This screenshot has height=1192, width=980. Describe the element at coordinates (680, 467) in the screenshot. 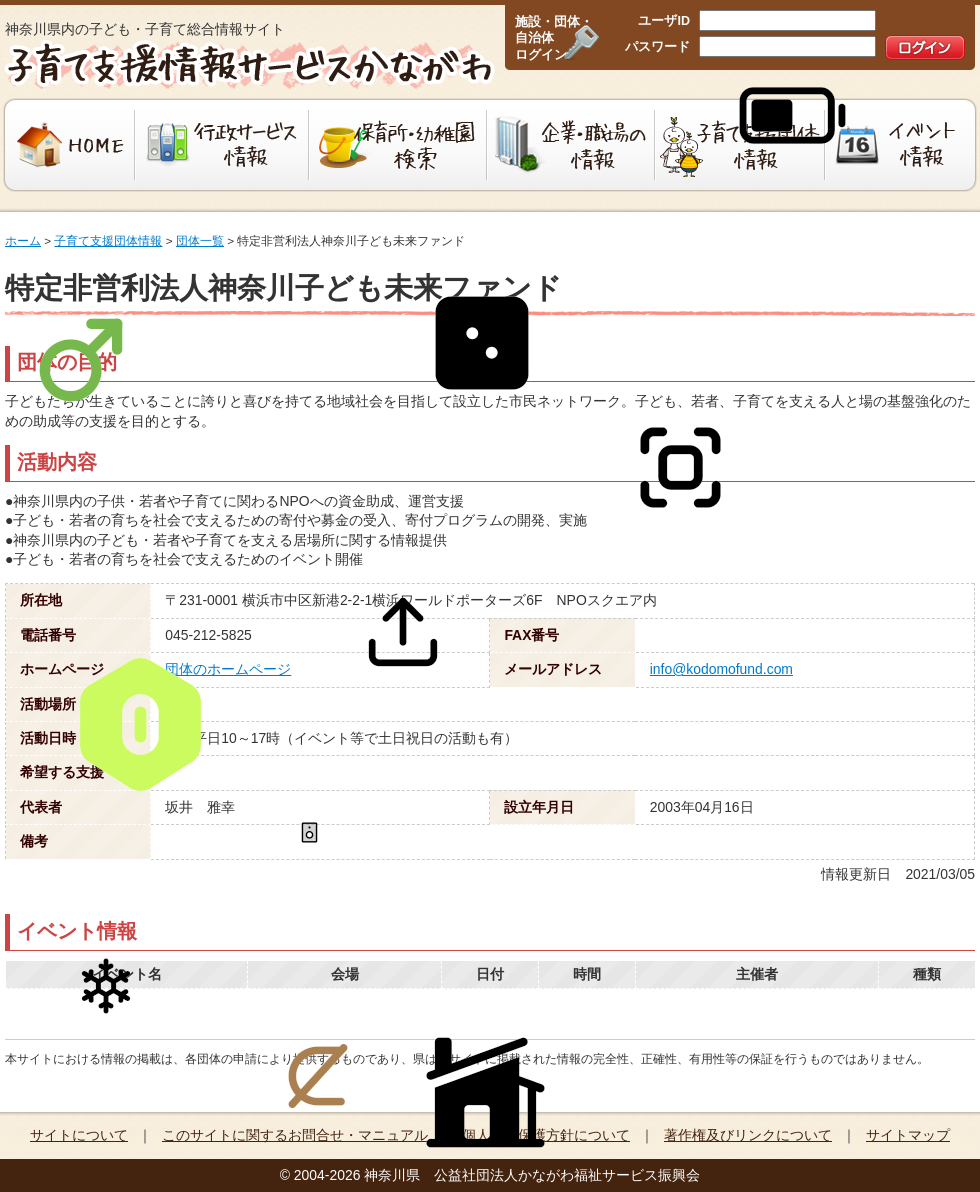

I see `scan or capture an object` at that location.